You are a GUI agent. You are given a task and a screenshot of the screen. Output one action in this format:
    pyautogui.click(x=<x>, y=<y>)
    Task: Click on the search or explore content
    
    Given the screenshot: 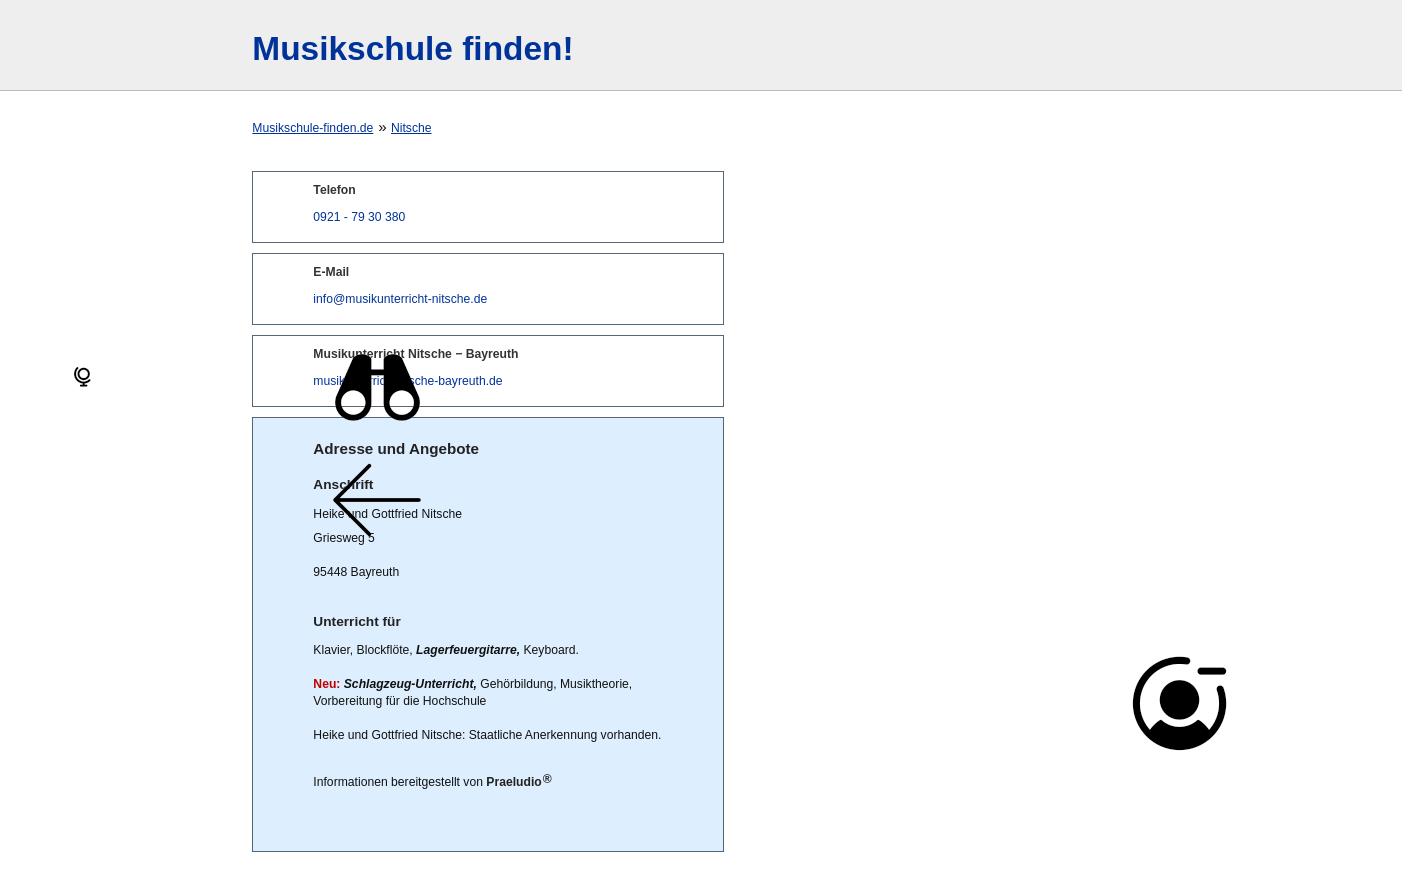 What is the action you would take?
    pyautogui.click(x=377, y=387)
    